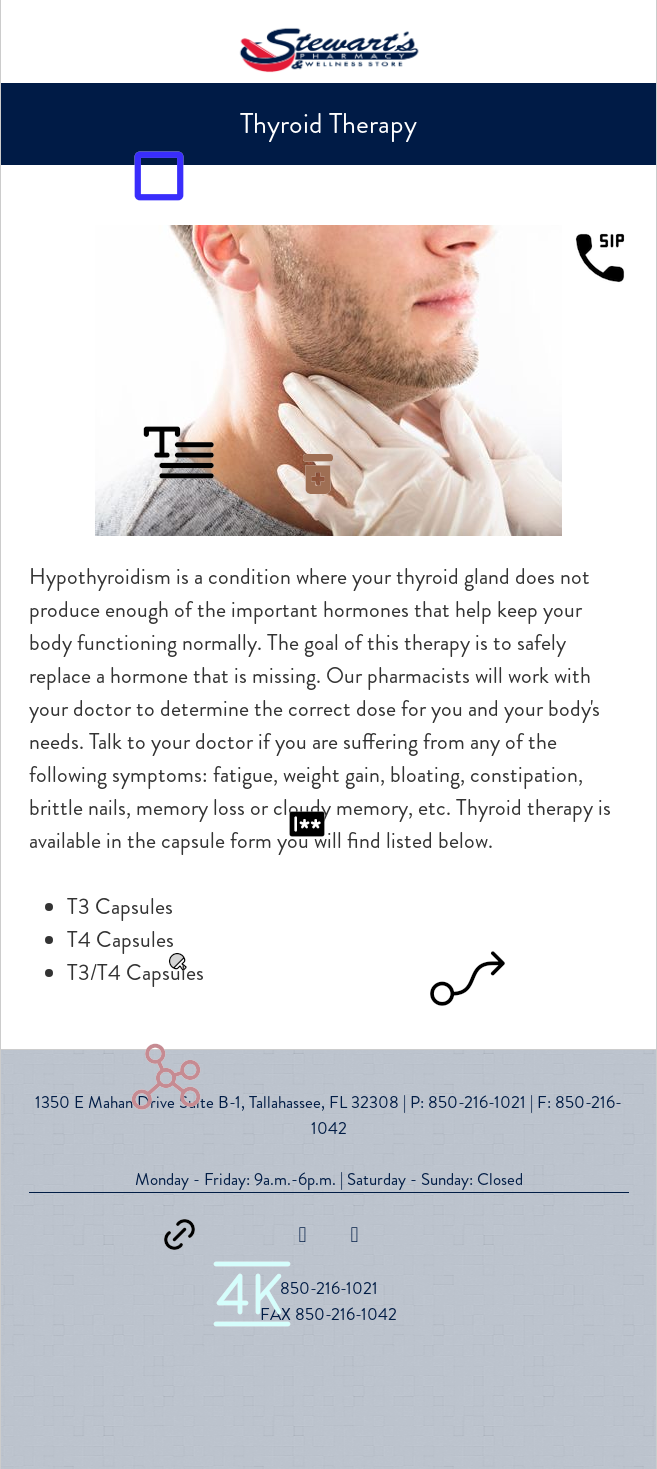 The height and width of the screenshot is (1469, 657). I want to click on copy or share a link, so click(179, 1234).